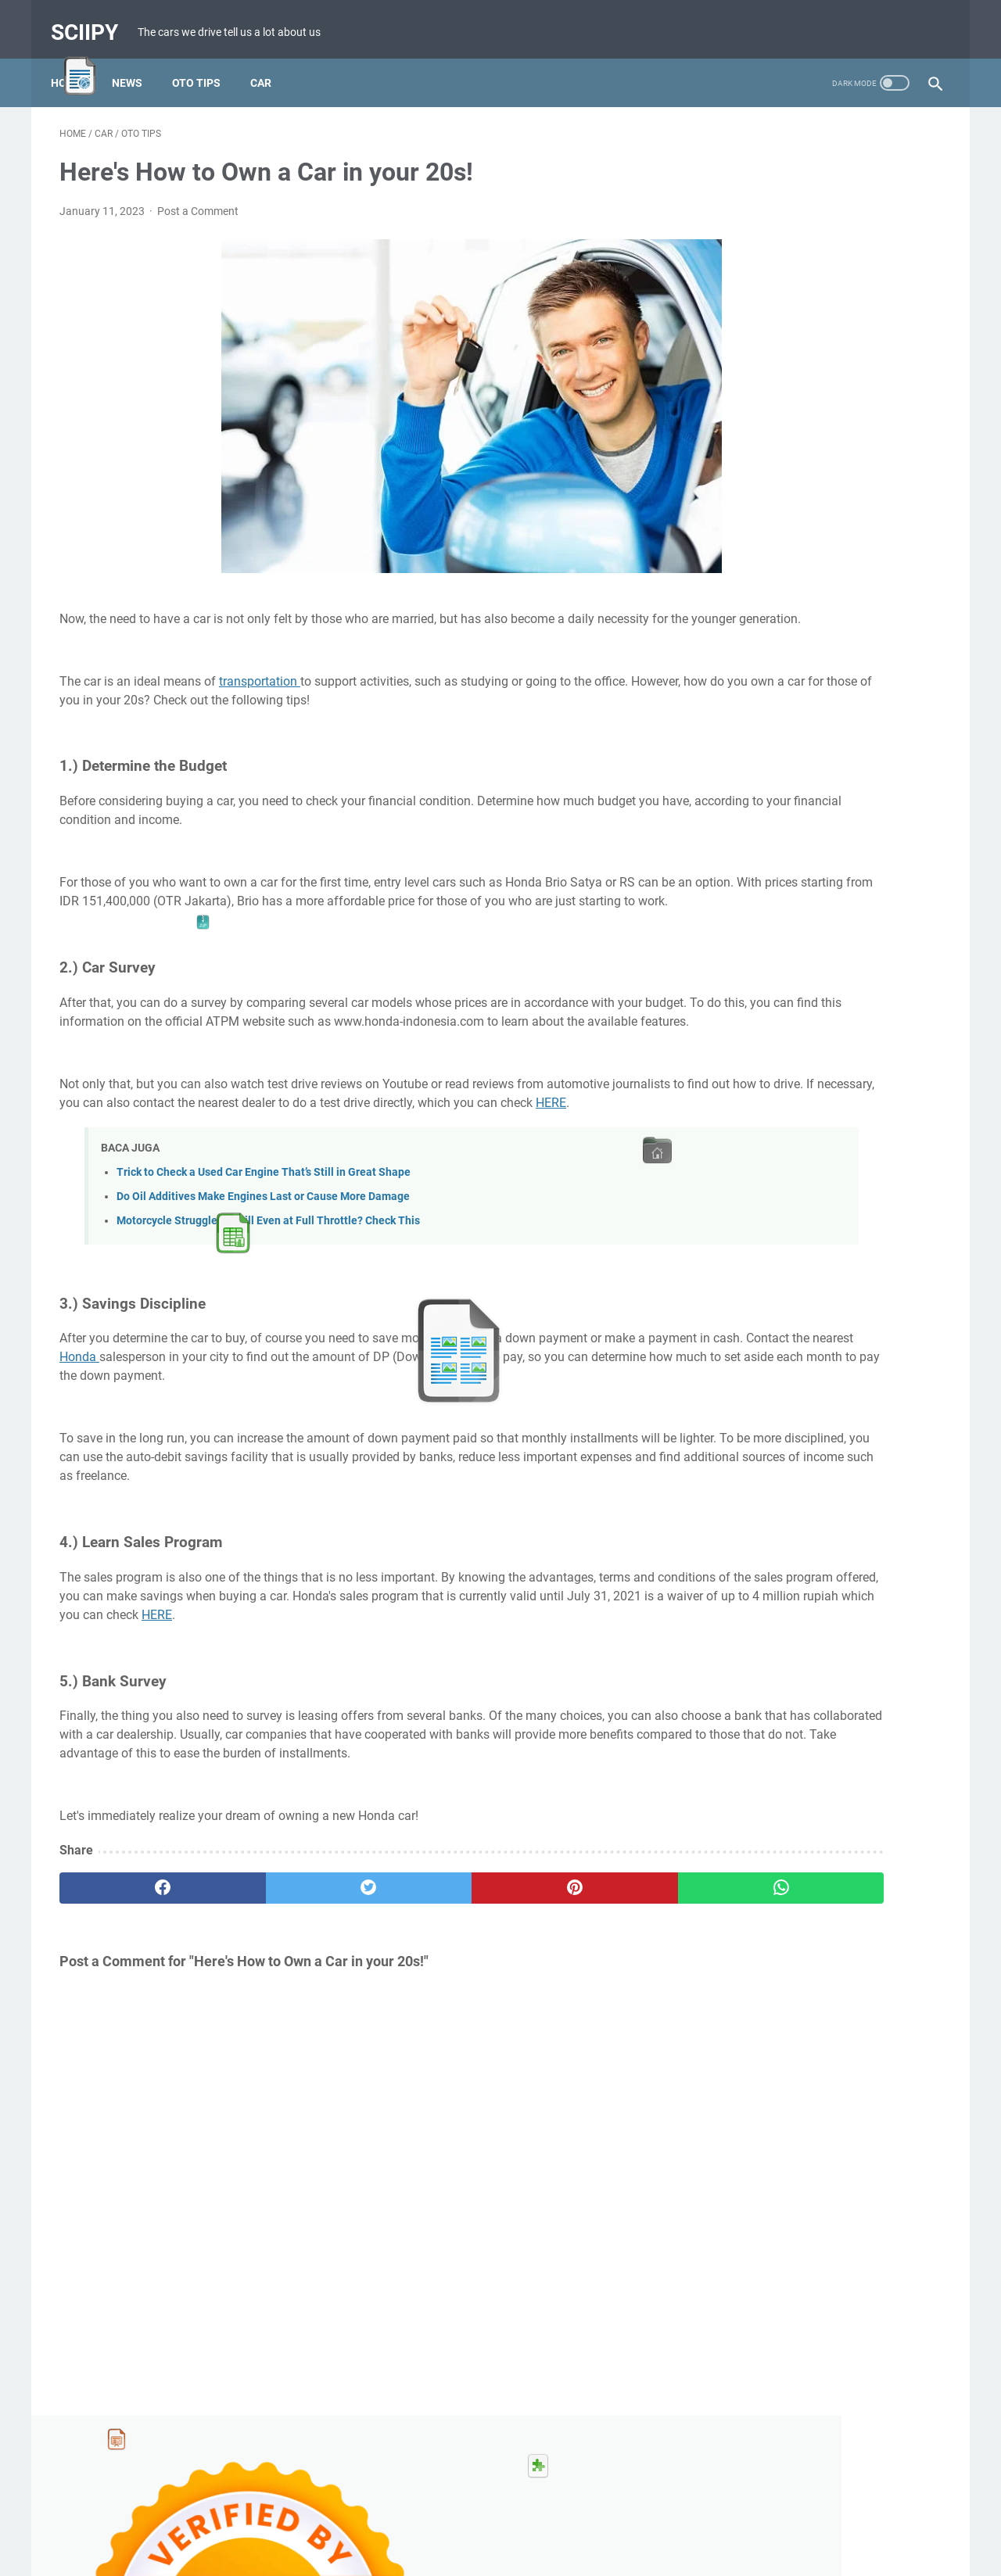  Describe the element at coordinates (203, 922) in the screenshot. I see `open a compressed zip archive` at that location.